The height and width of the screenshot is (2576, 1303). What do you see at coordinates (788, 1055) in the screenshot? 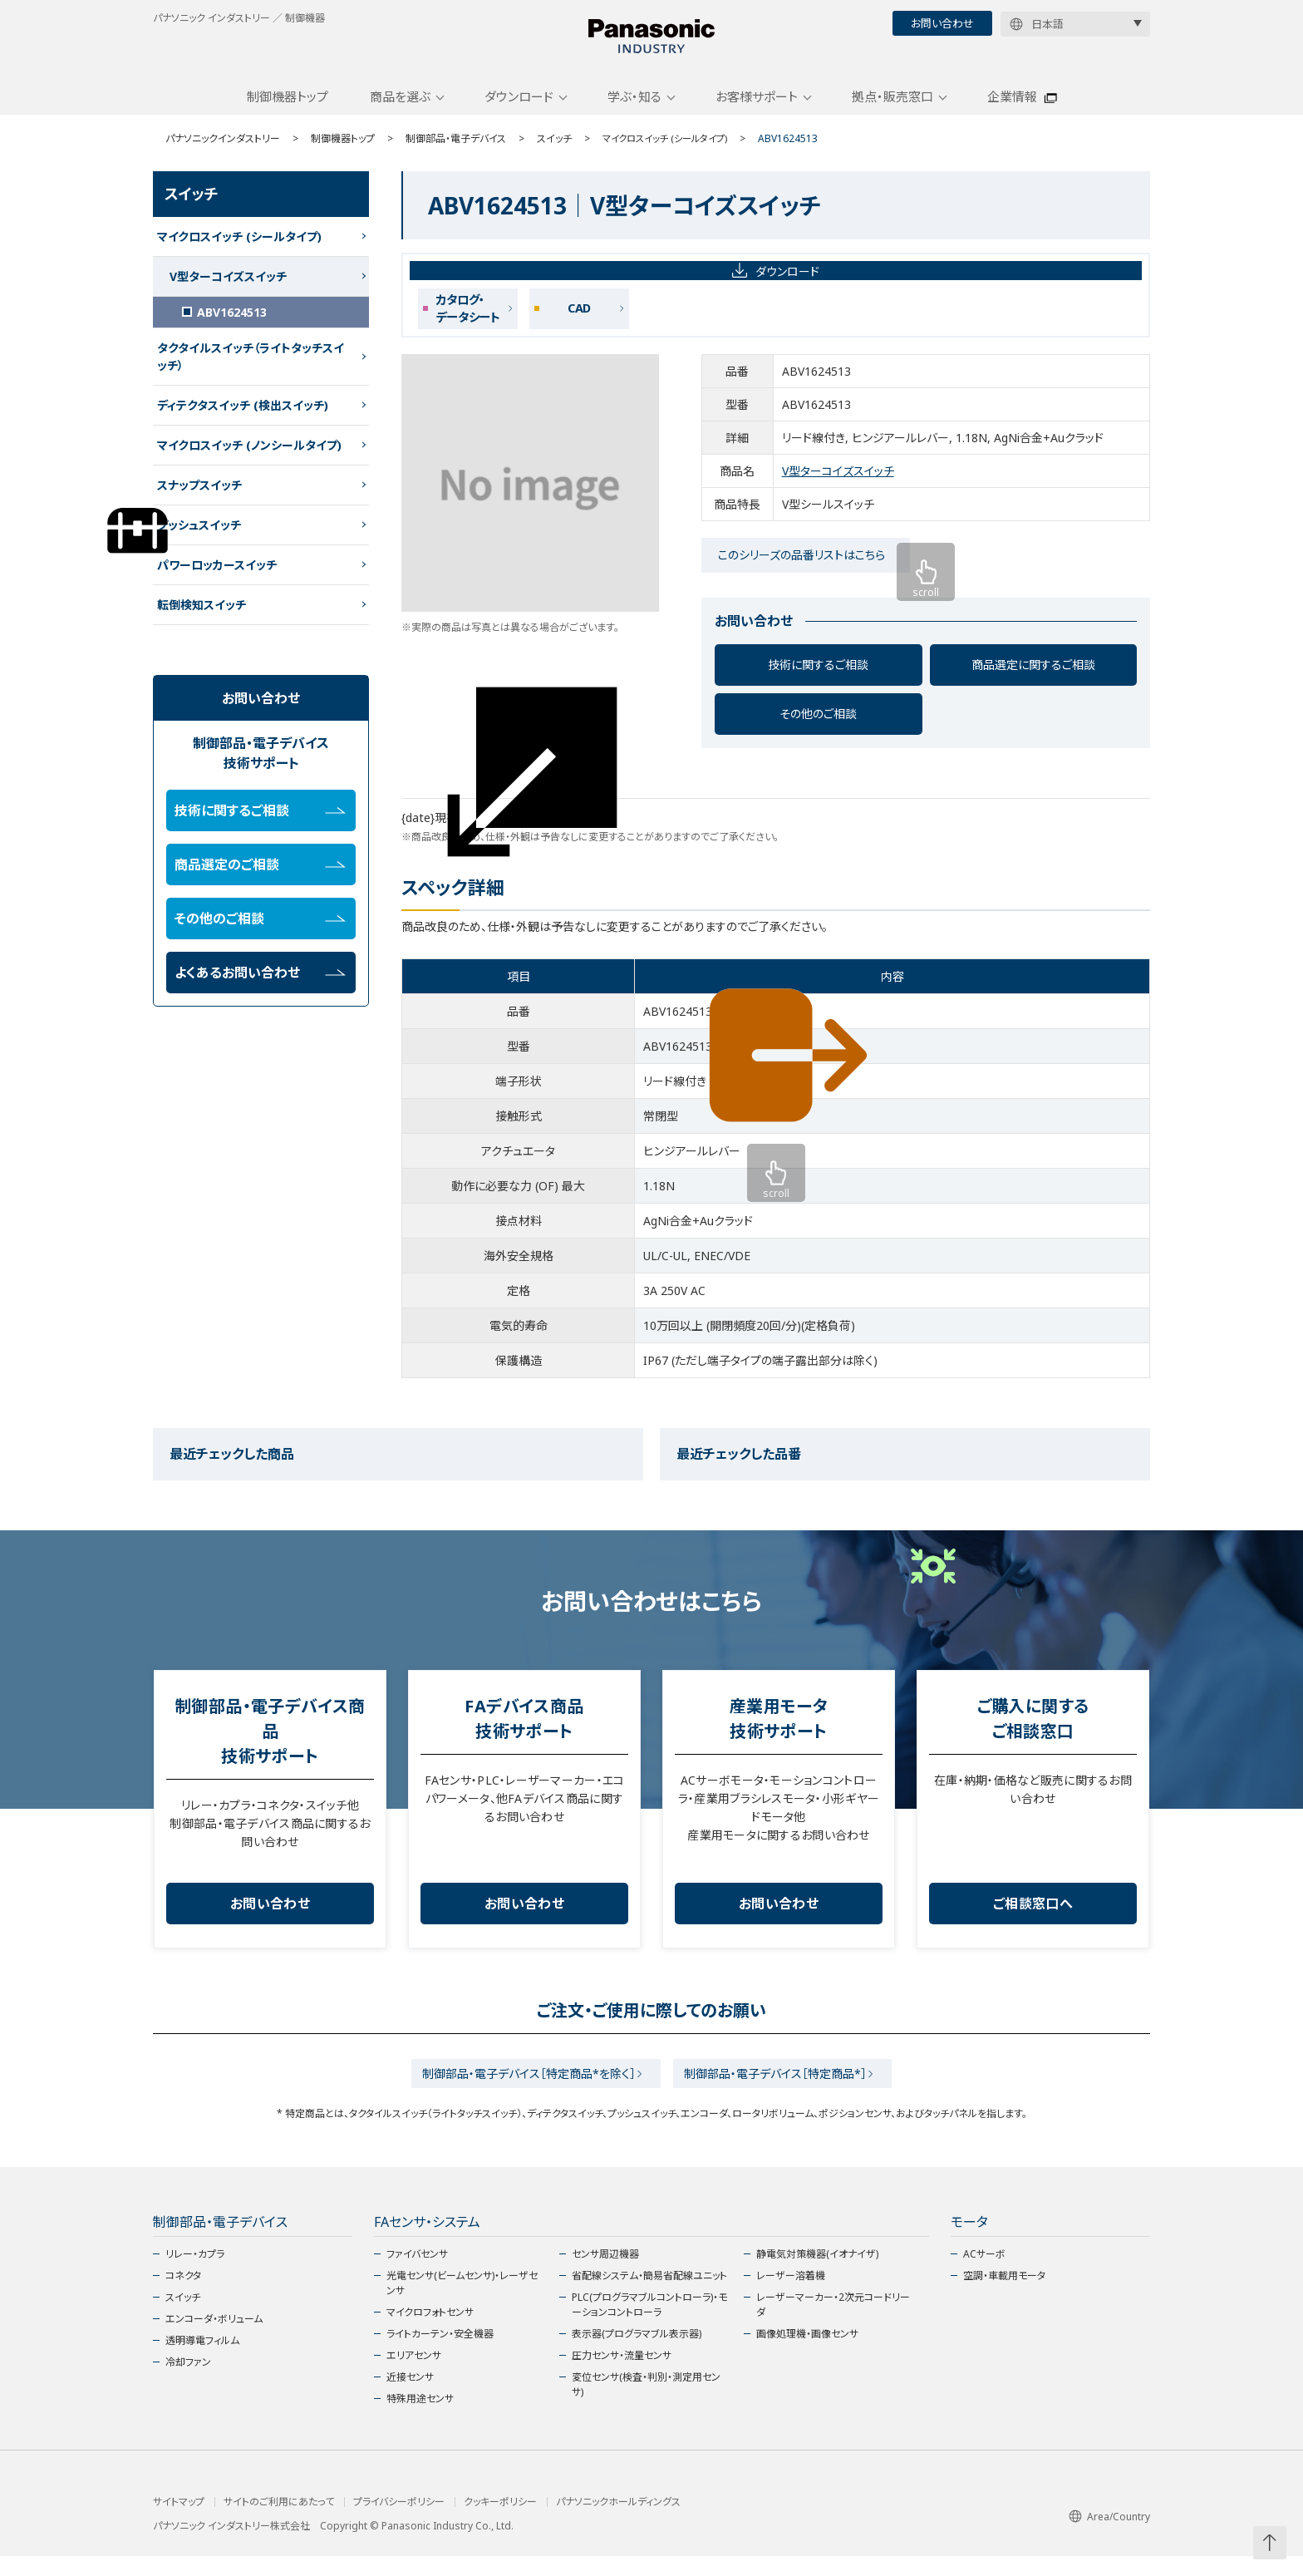
I see `log out of your account` at bounding box center [788, 1055].